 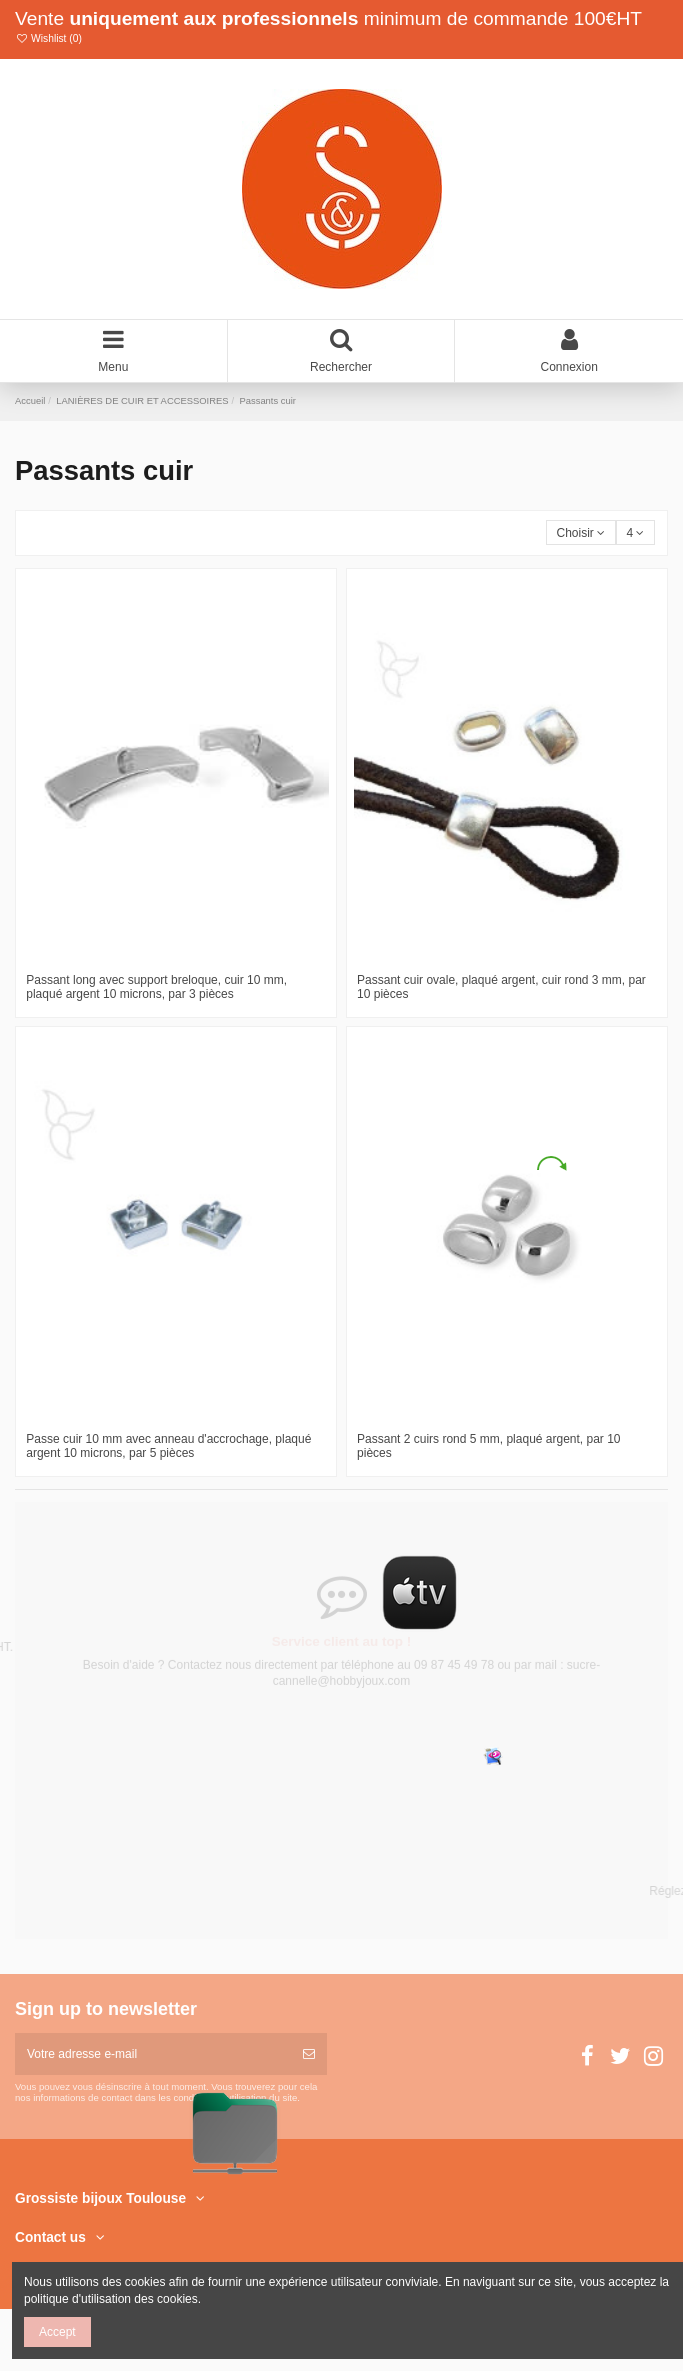 I want to click on test or preview quick look functionality, so click(x=493, y=1756).